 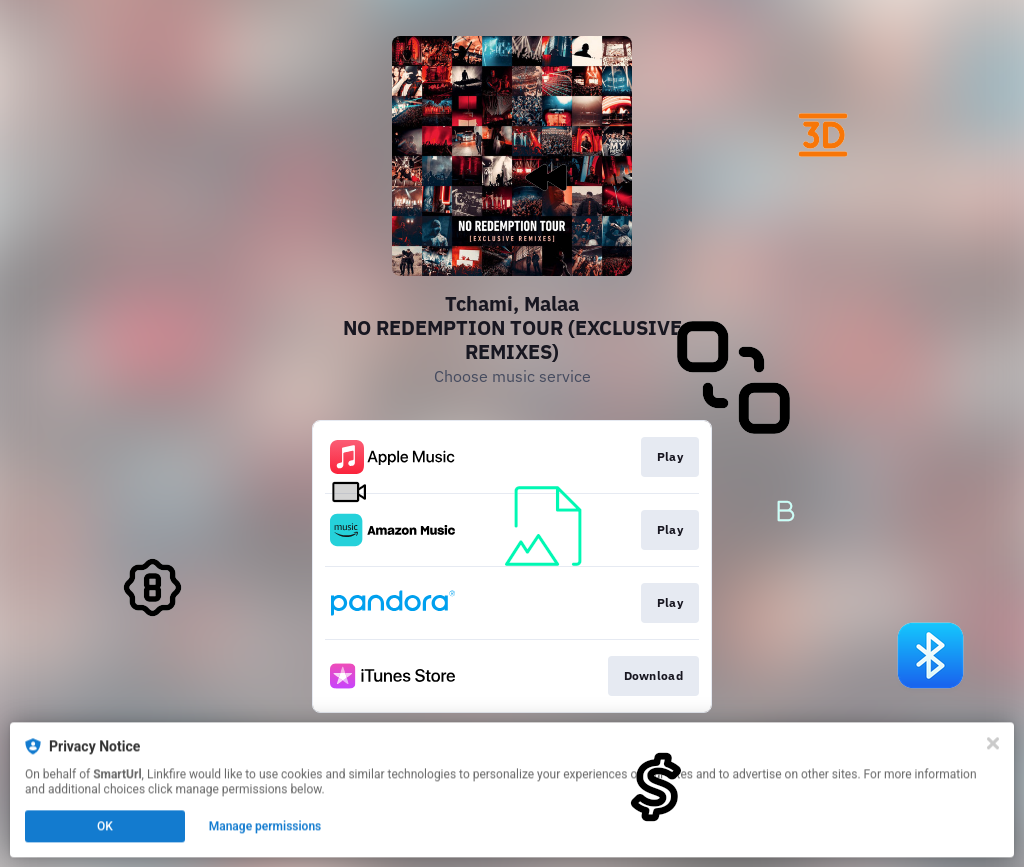 What do you see at coordinates (823, 135) in the screenshot?
I see `switch to 3D view mode` at bounding box center [823, 135].